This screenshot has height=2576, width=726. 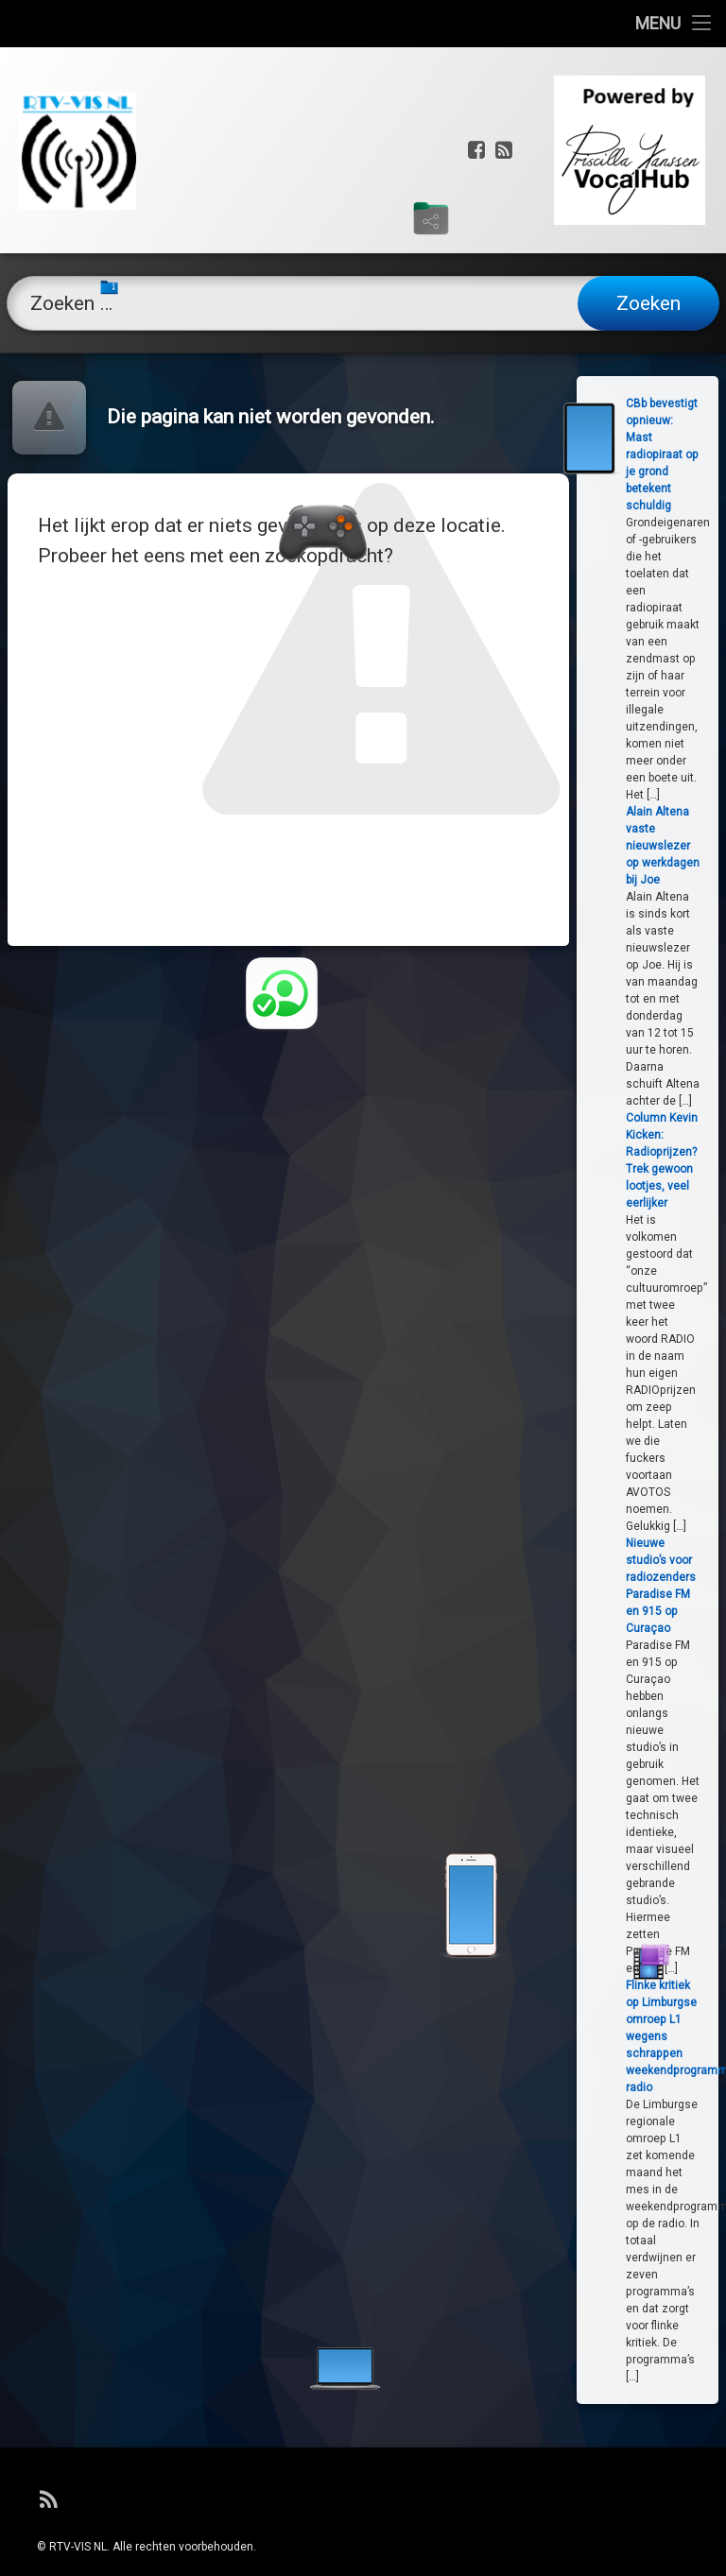 I want to click on filter media library by type or category, so click(x=651, y=1962).